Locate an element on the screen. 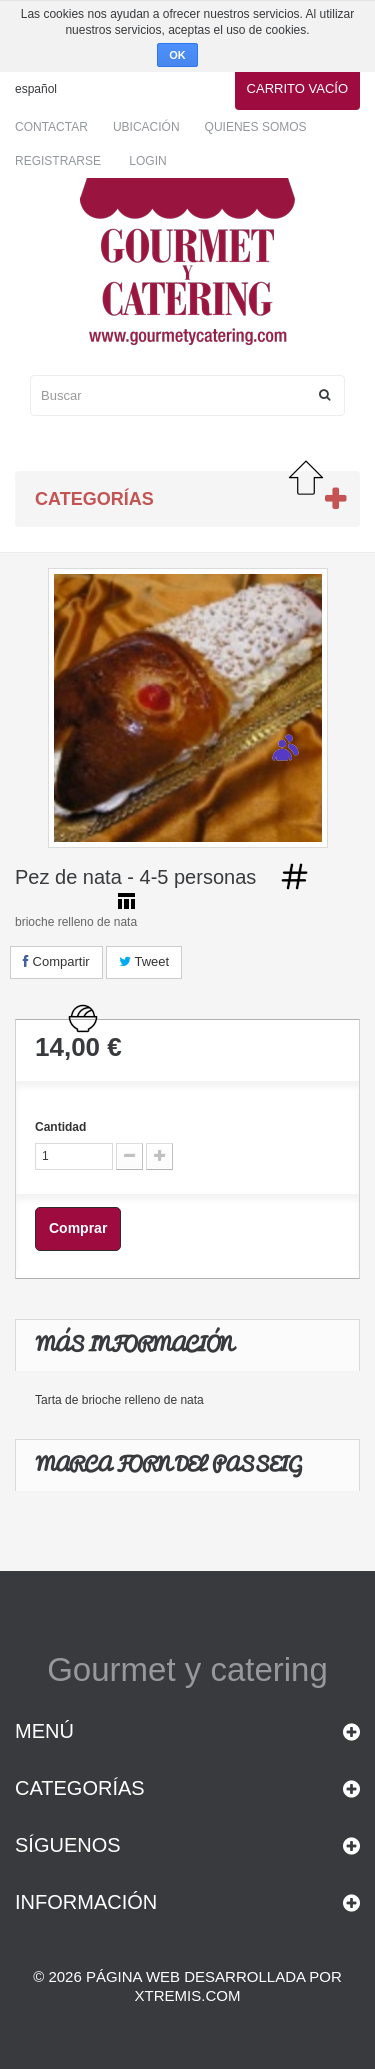  upvote or like content is located at coordinates (306, 479).